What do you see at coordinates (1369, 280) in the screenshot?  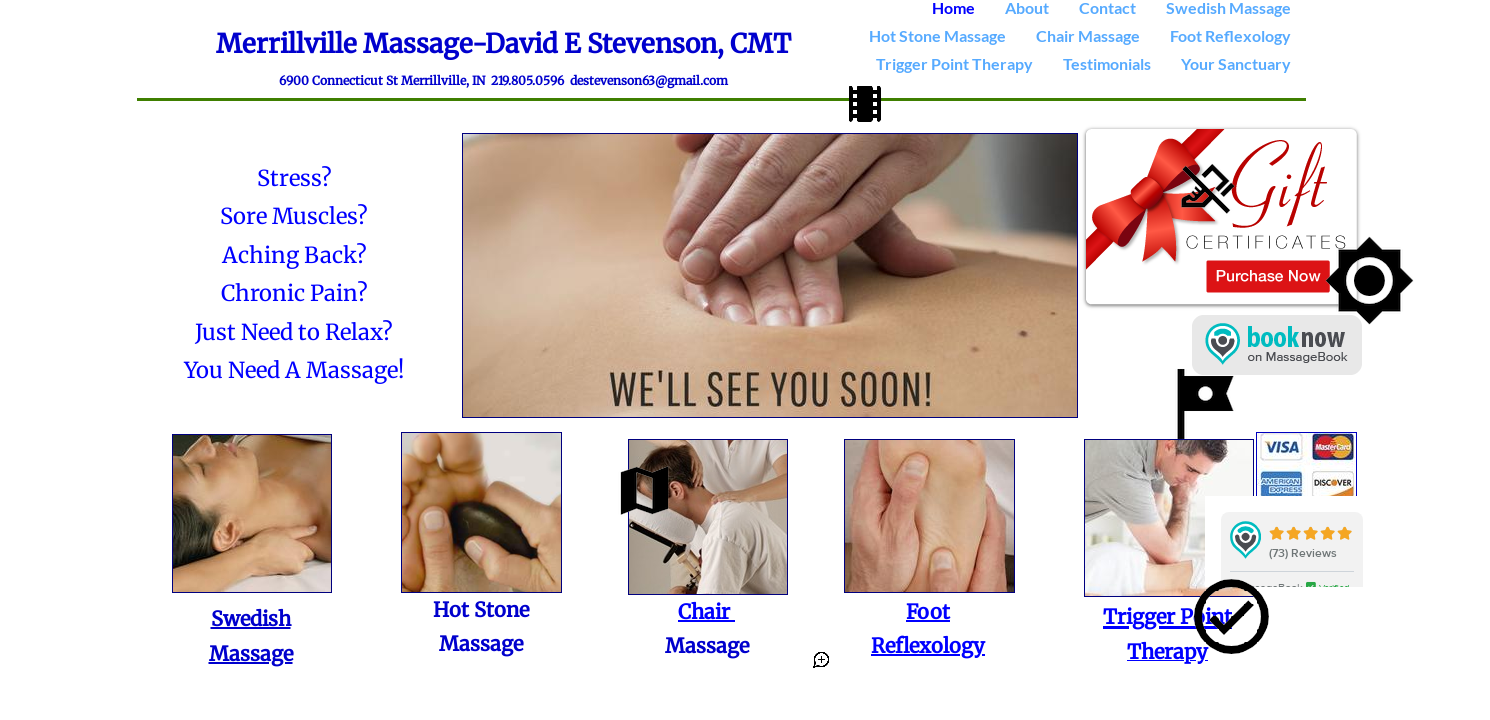 I see `increase screen brightness` at bounding box center [1369, 280].